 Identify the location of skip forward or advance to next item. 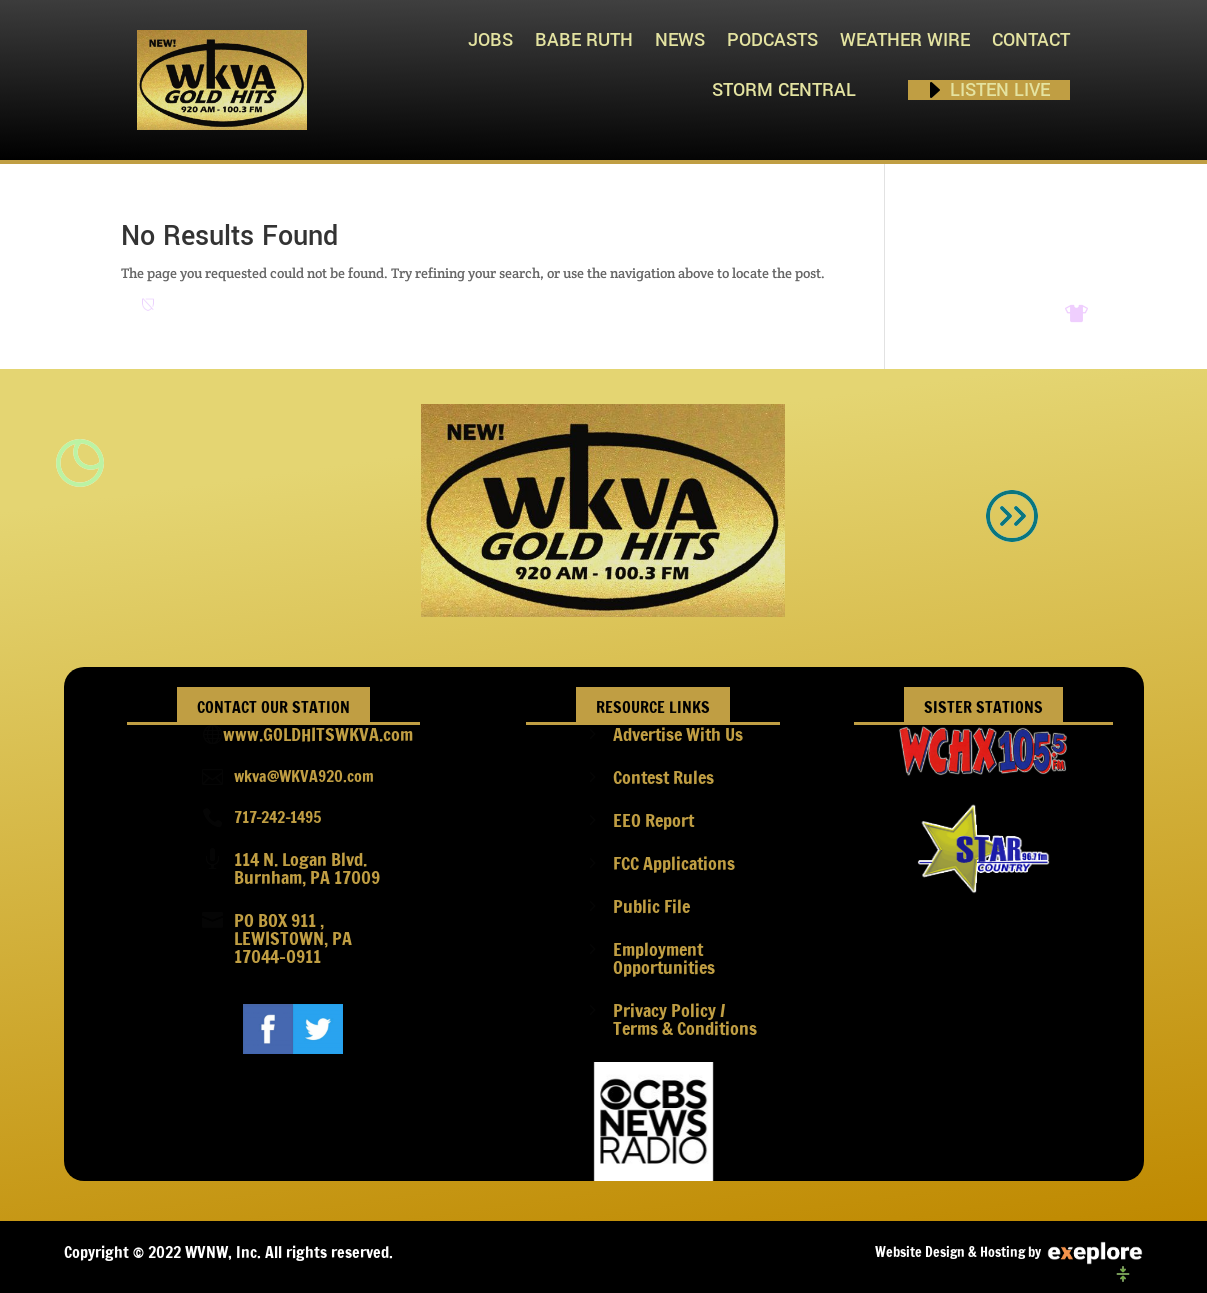
(1012, 516).